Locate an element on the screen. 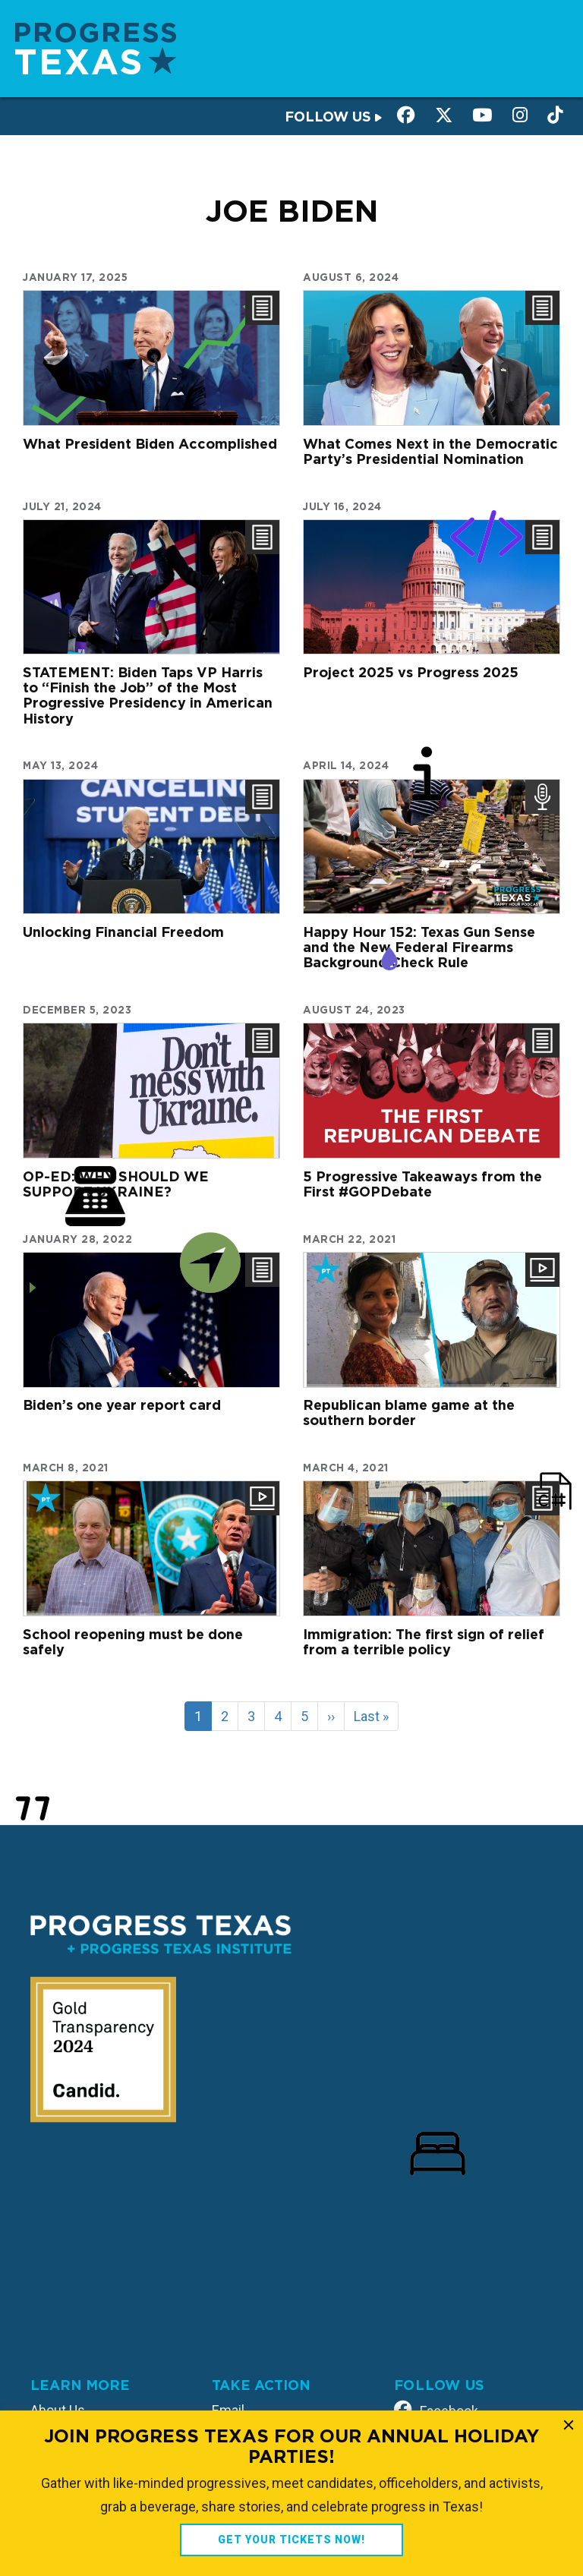 The width and height of the screenshot is (583, 2576). navigate to current location is located at coordinates (210, 1263).